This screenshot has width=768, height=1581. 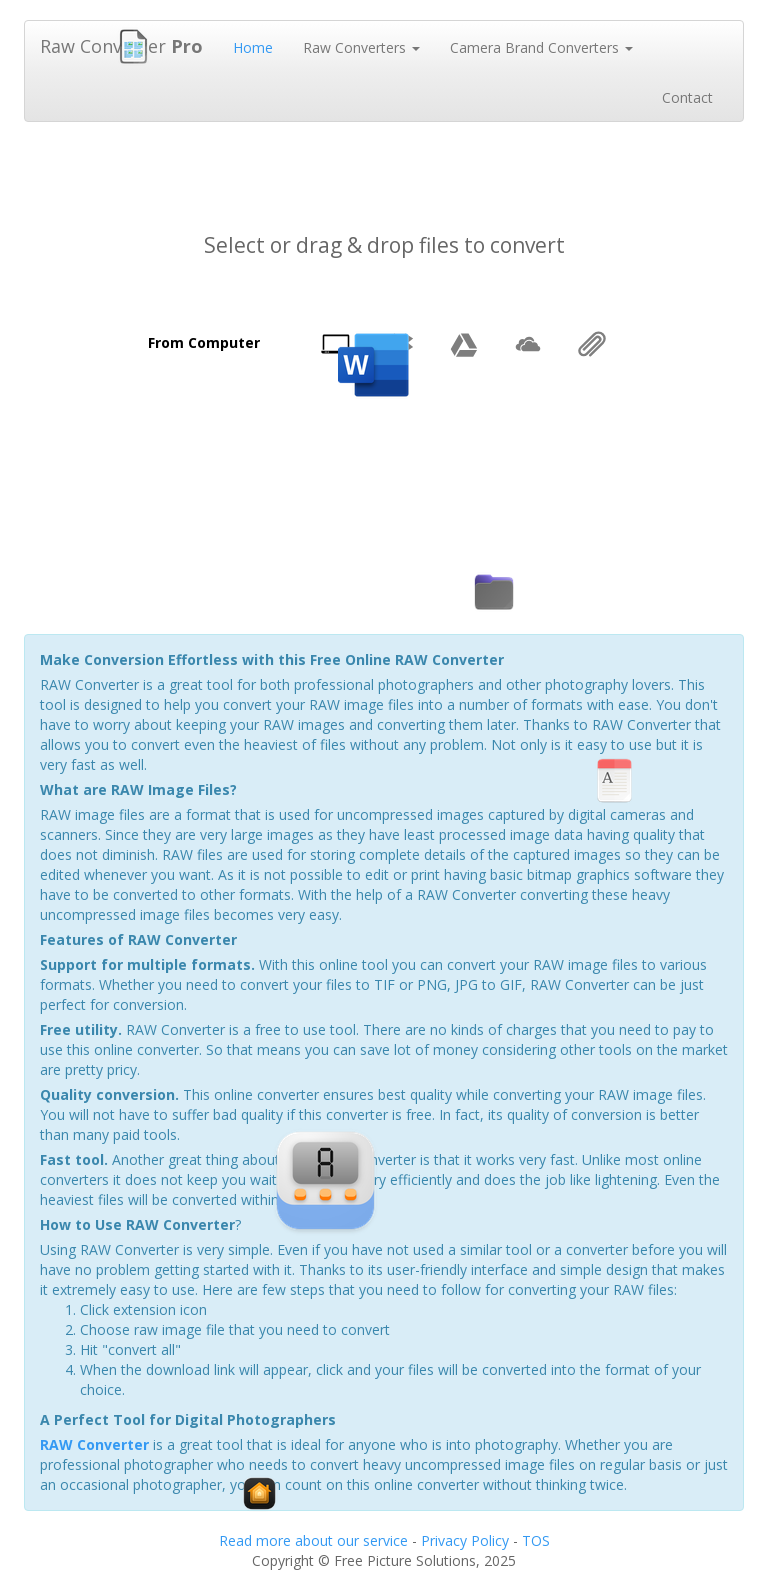 What do you see at coordinates (374, 365) in the screenshot?
I see `open Microsoft Word application` at bounding box center [374, 365].